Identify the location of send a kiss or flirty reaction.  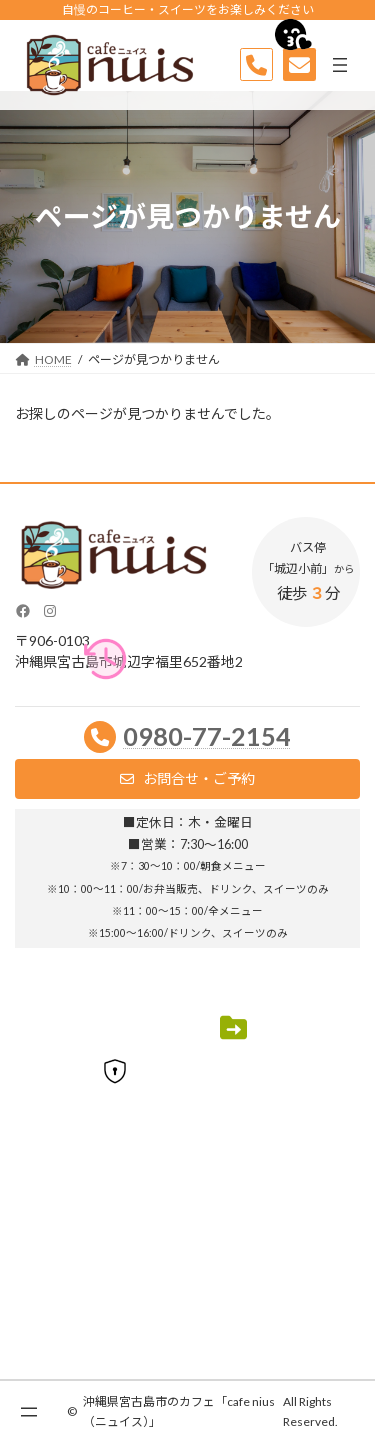
(292, 34).